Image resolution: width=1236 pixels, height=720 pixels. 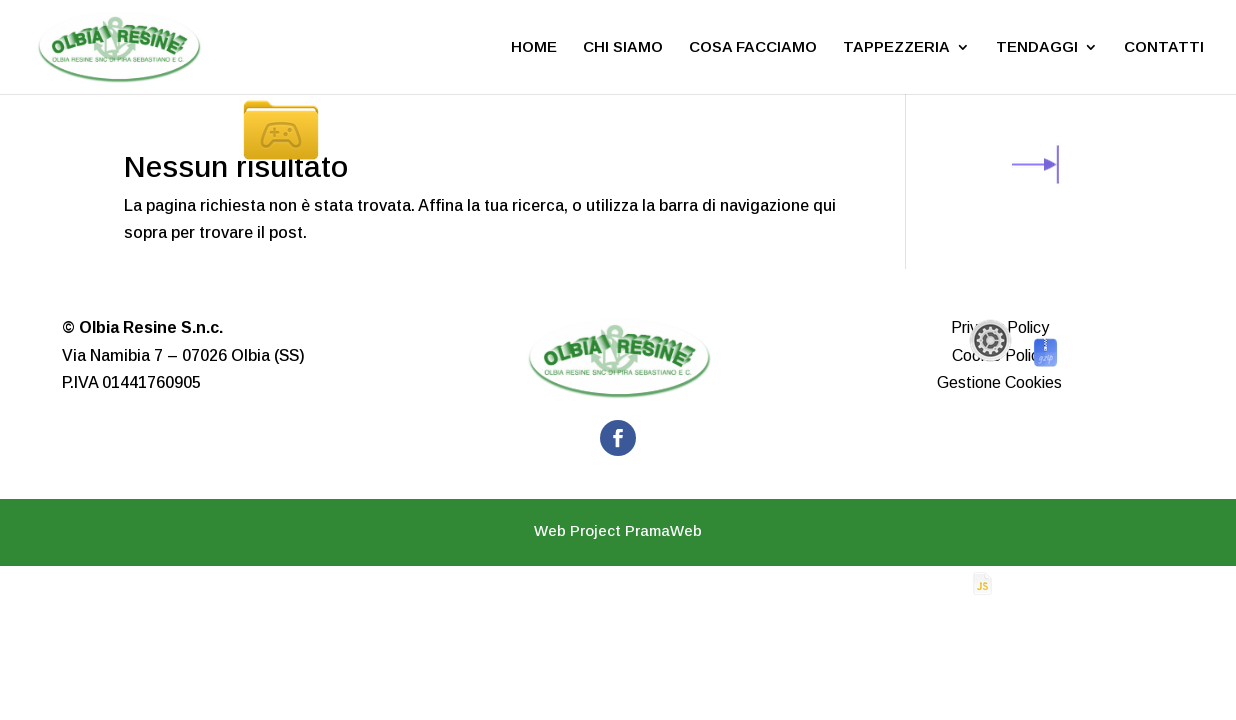 What do you see at coordinates (990, 340) in the screenshot?
I see `view file properties and settings` at bounding box center [990, 340].